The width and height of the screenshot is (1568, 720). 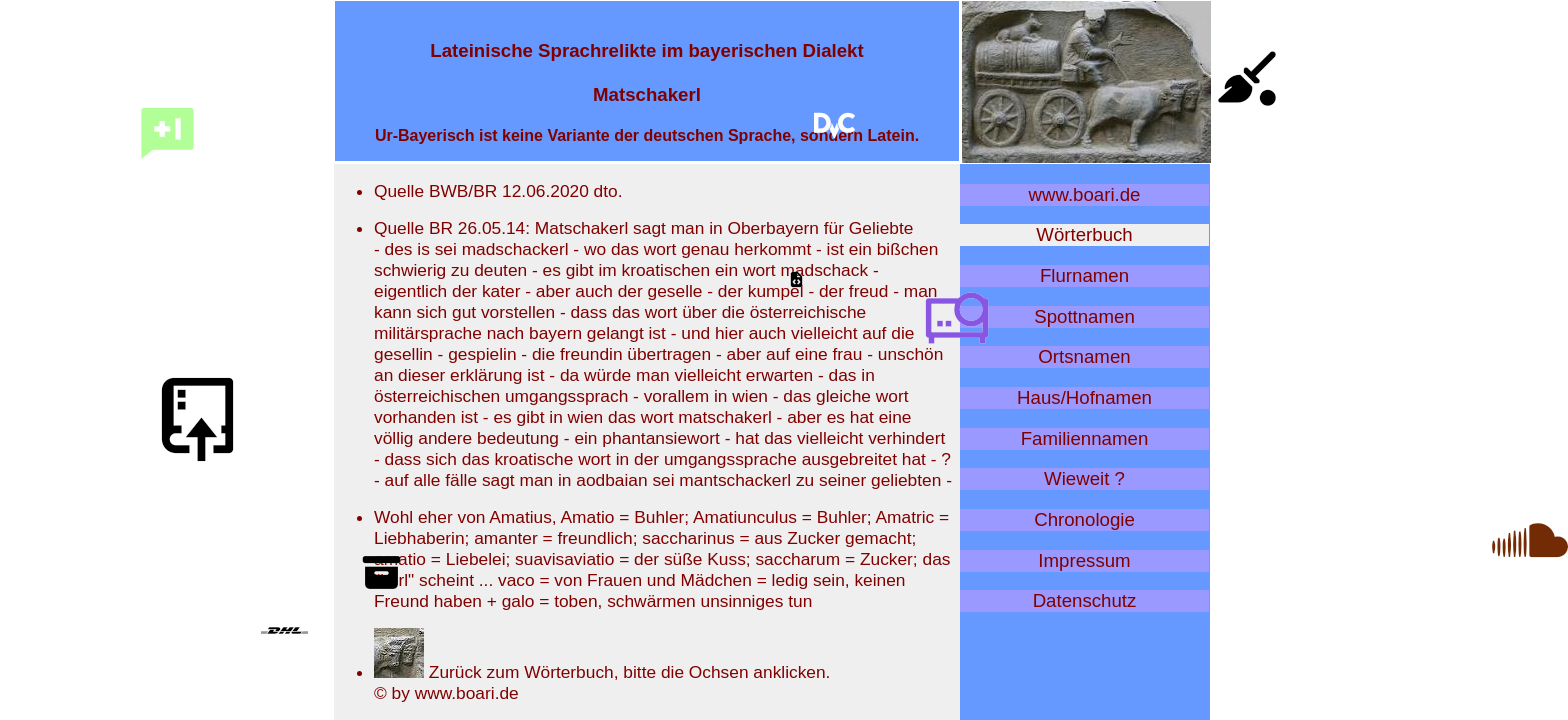 What do you see at coordinates (167, 131) in the screenshot?
I see `add a follow-up message to a conversation` at bounding box center [167, 131].